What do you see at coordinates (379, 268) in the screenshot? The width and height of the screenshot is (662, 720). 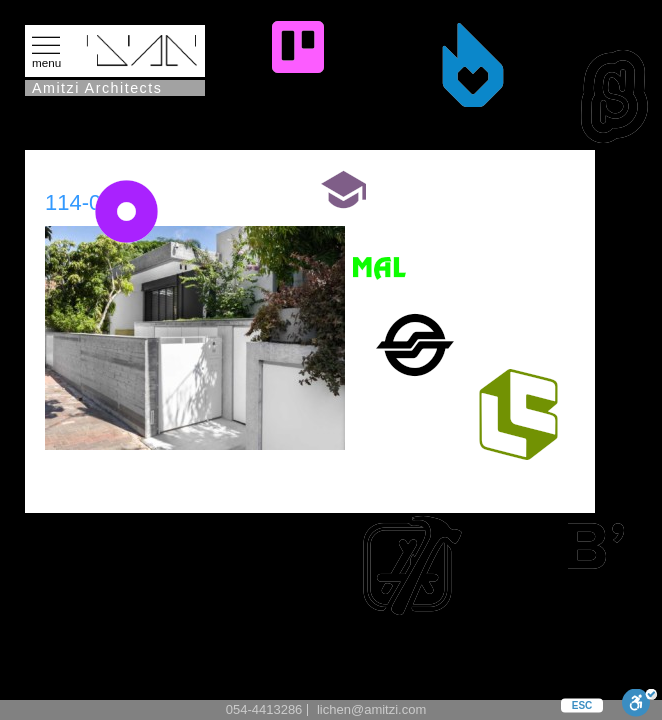 I see `open MyAnimeList app or website` at bounding box center [379, 268].